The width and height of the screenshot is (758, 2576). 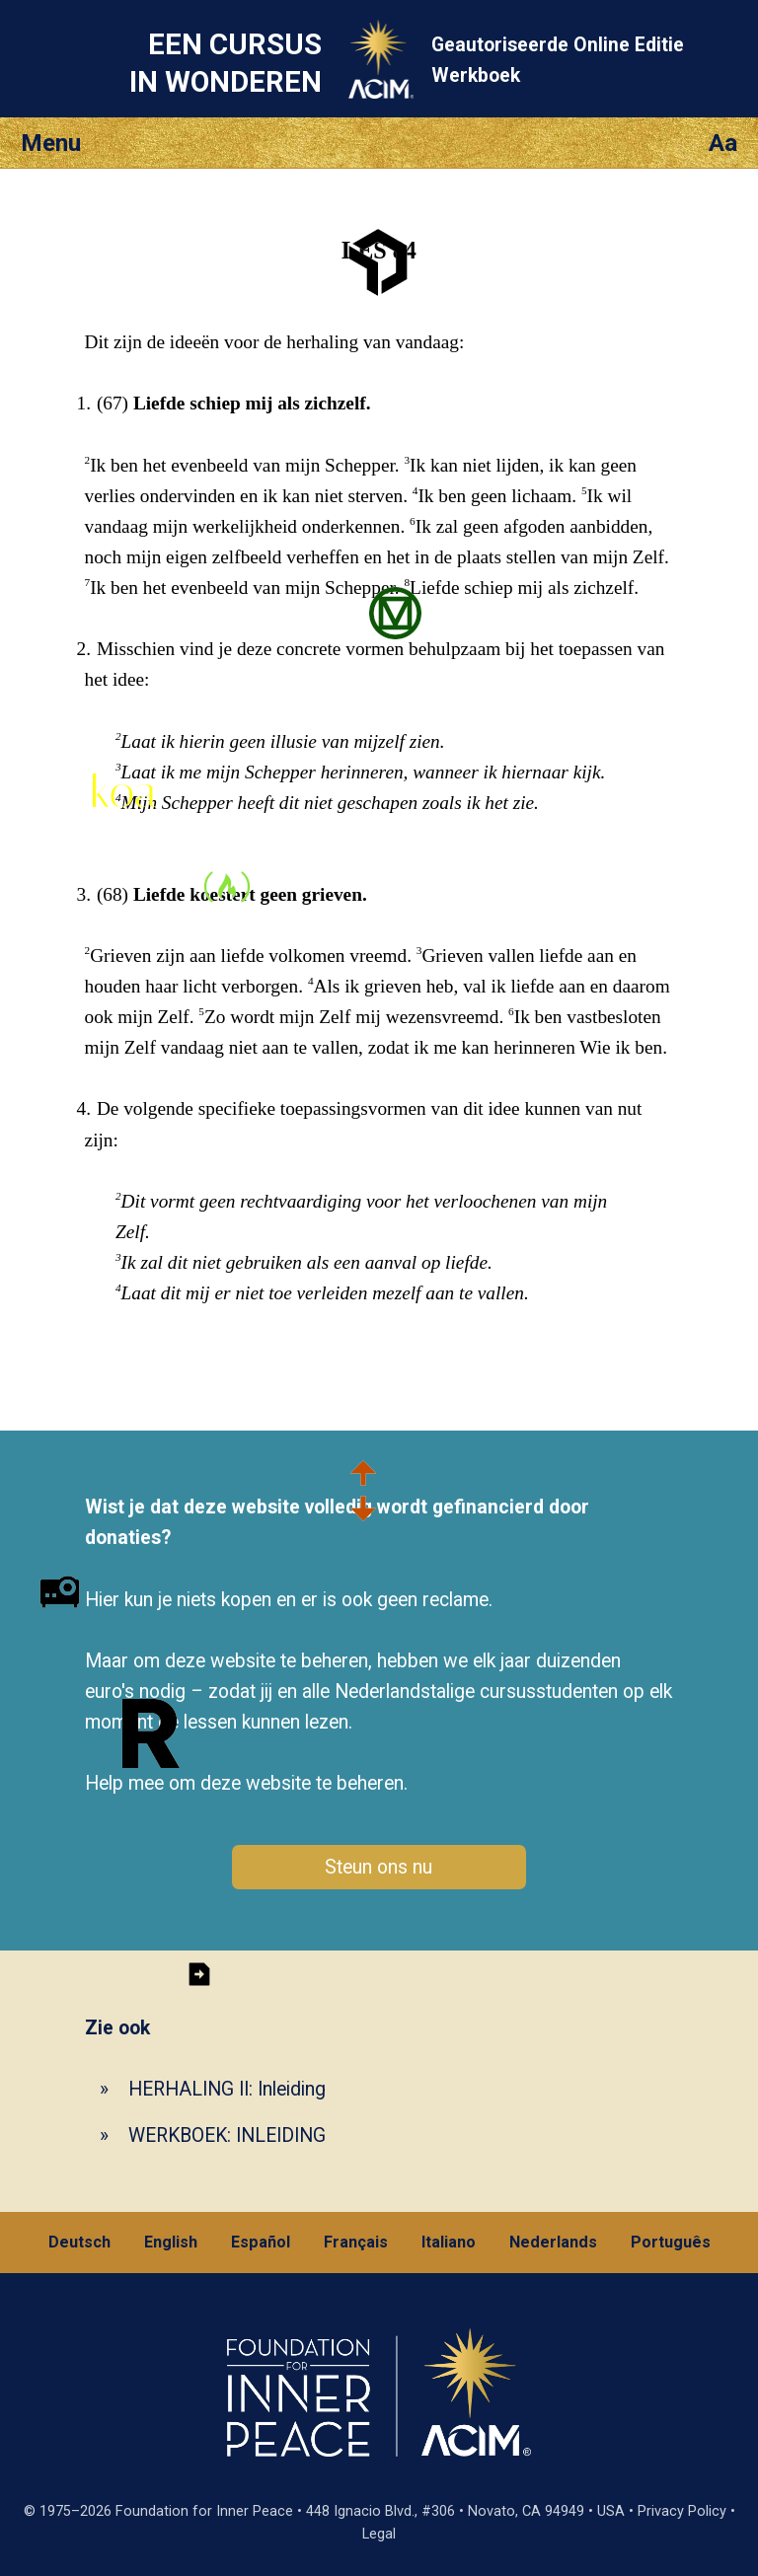 What do you see at coordinates (59, 1591) in the screenshot?
I see `start a presentation` at bounding box center [59, 1591].